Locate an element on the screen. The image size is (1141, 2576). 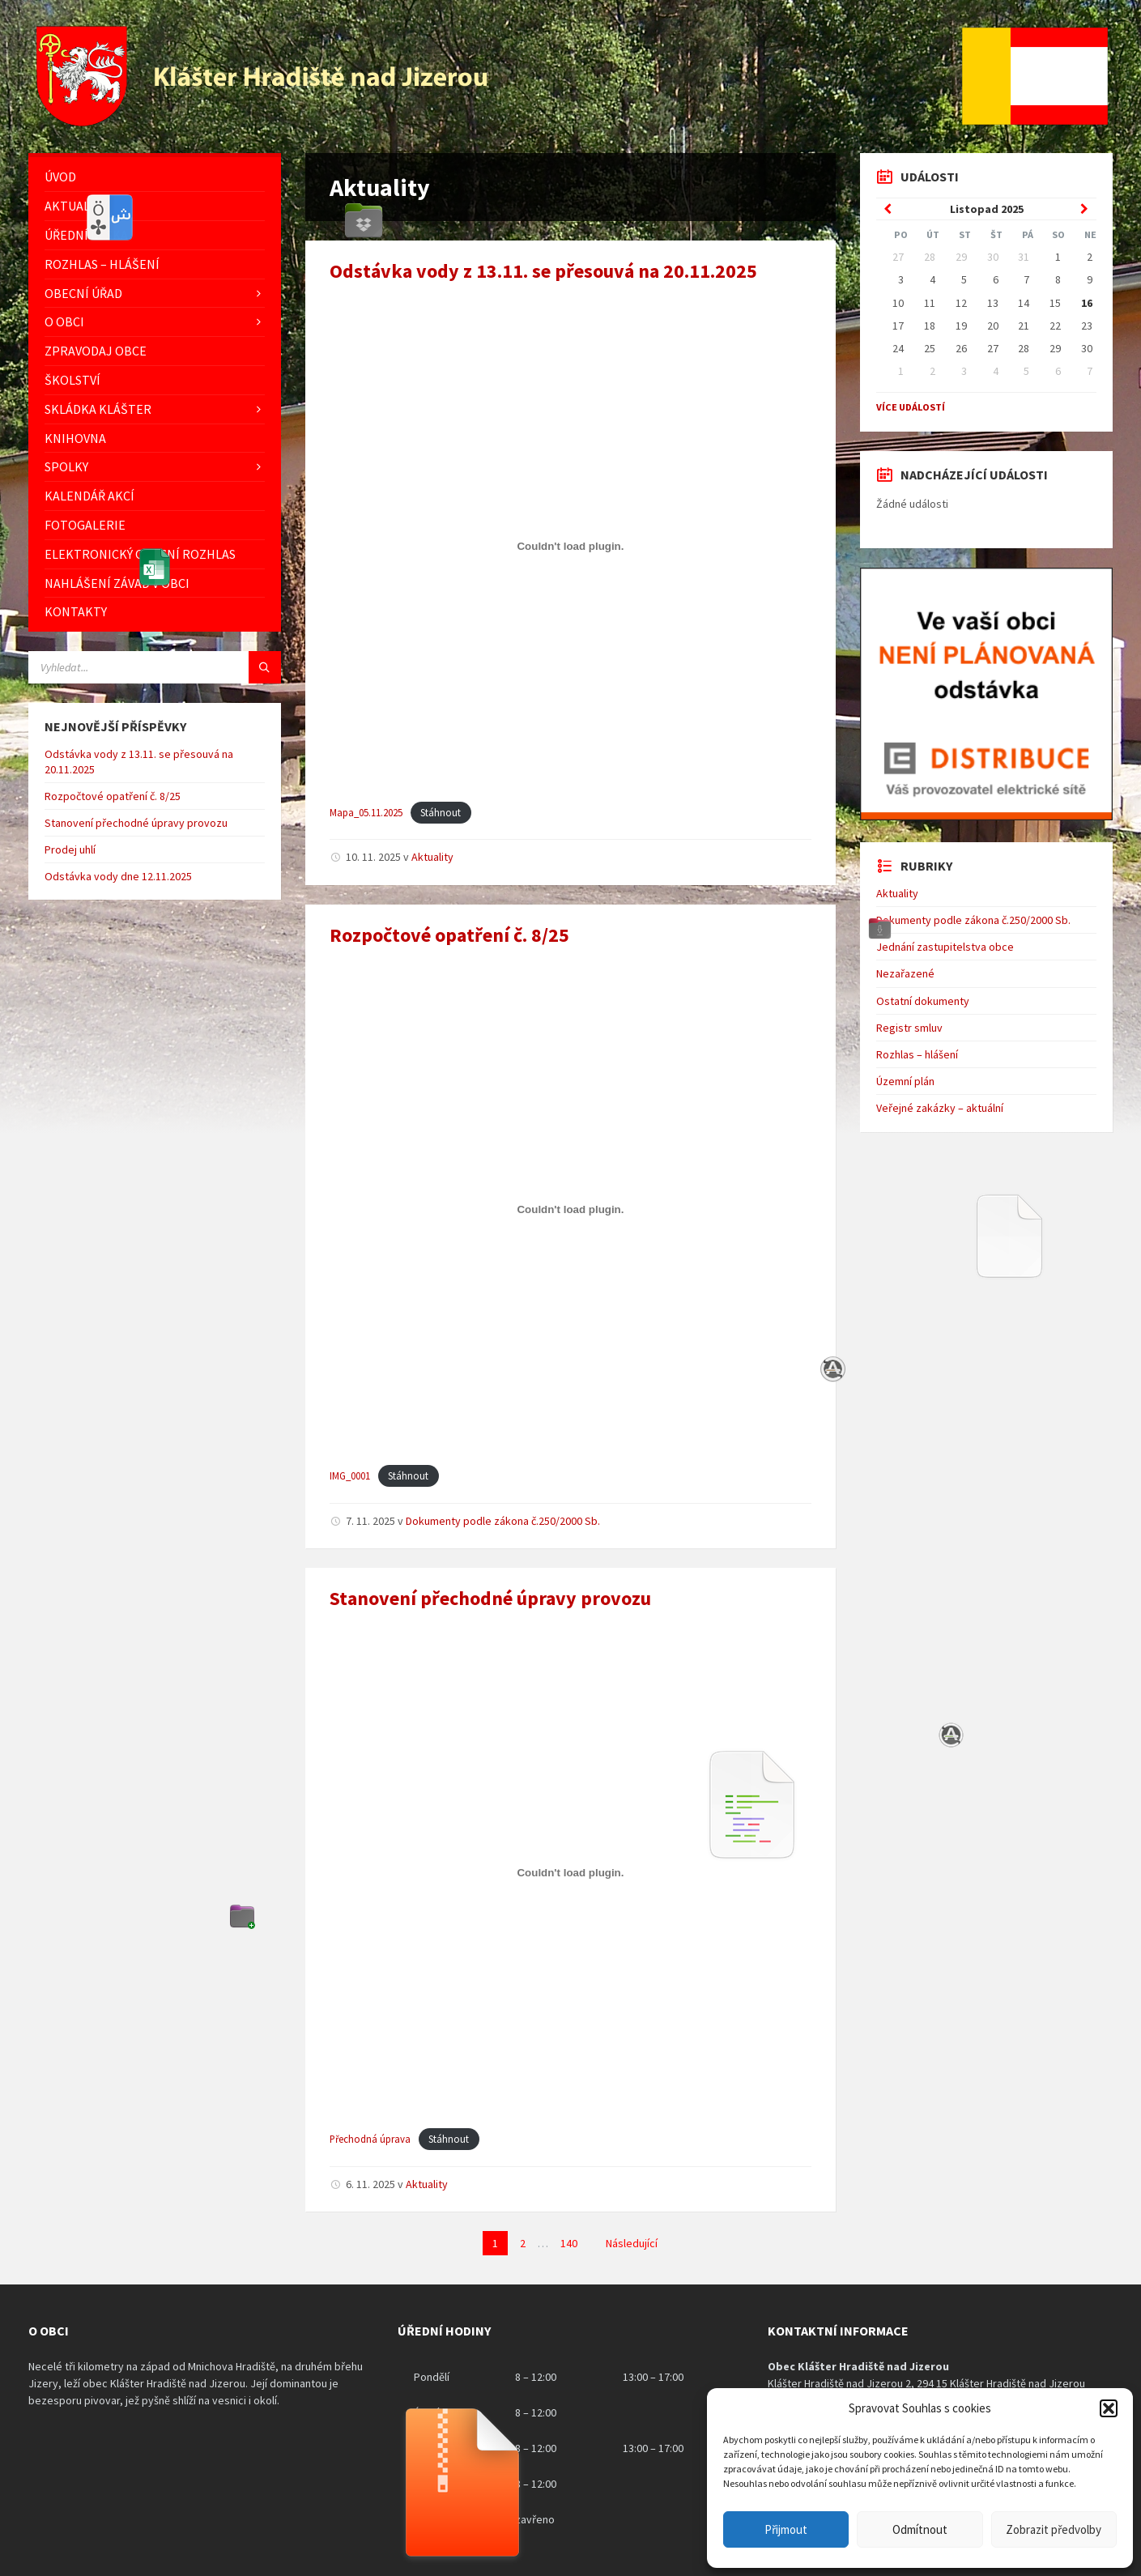
a compressed tzo archive file is located at coordinates (462, 2485).